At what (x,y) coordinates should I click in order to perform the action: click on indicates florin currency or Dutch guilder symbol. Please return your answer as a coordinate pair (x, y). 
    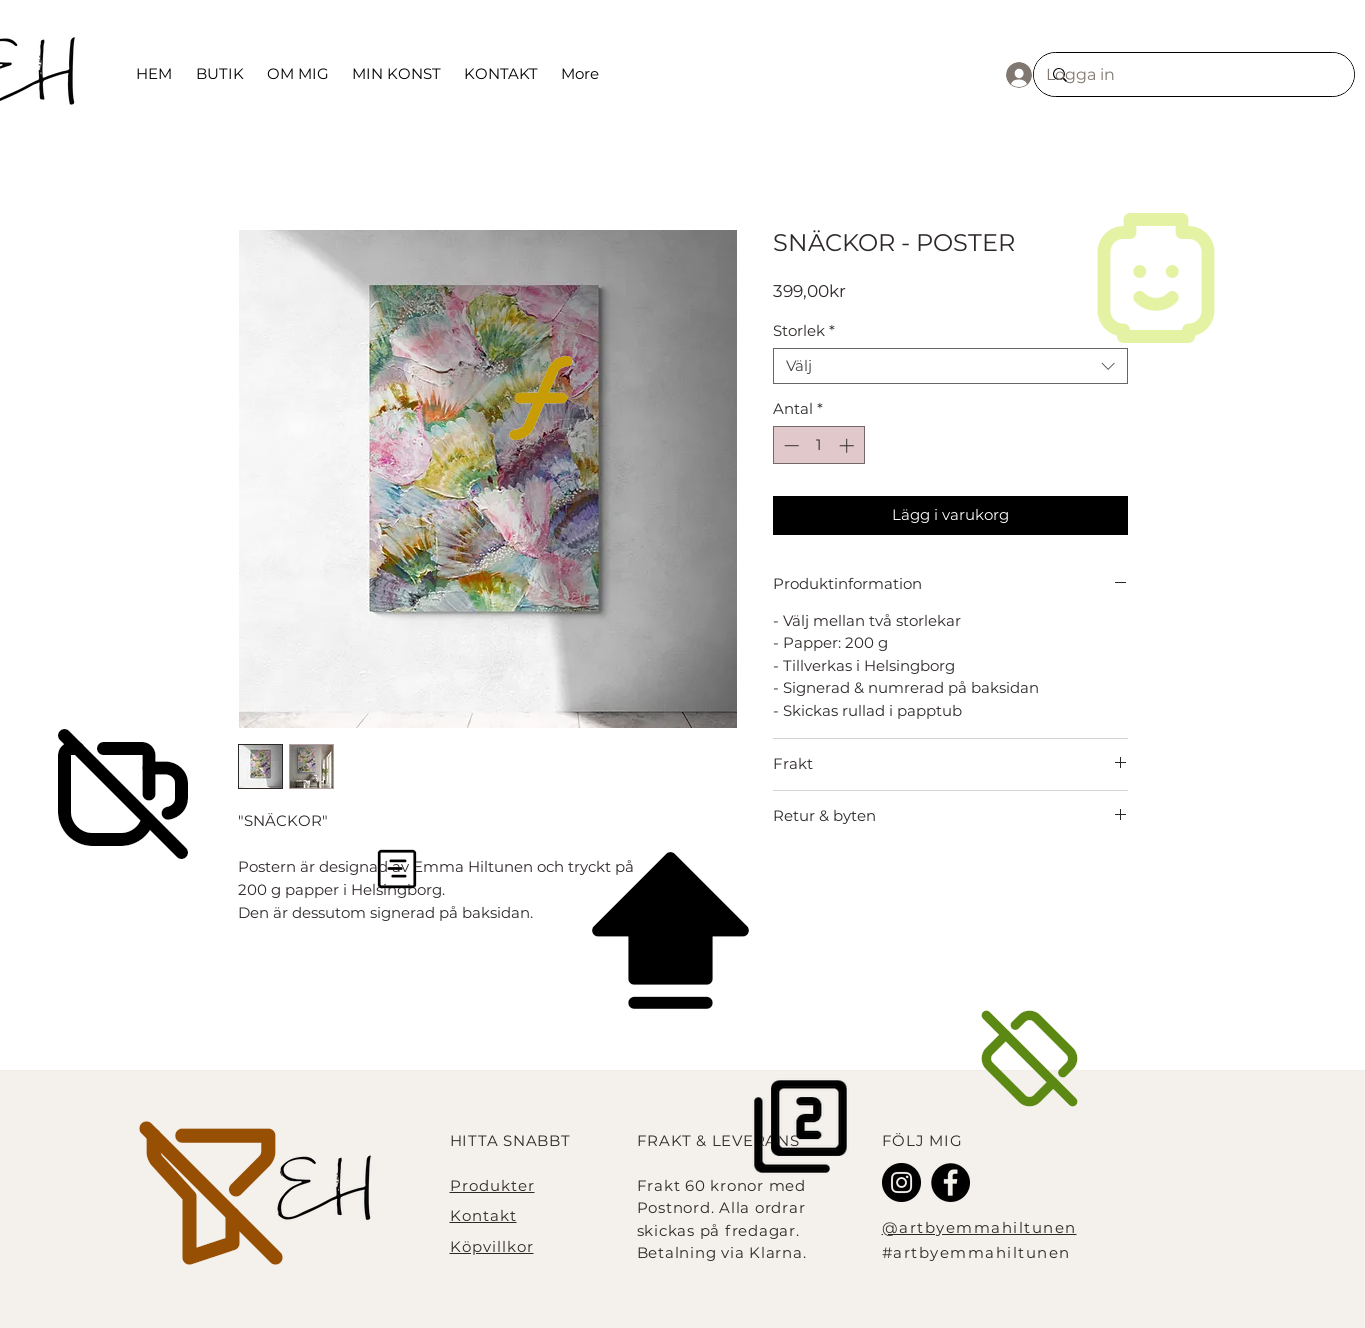
    Looking at the image, I should click on (541, 398).